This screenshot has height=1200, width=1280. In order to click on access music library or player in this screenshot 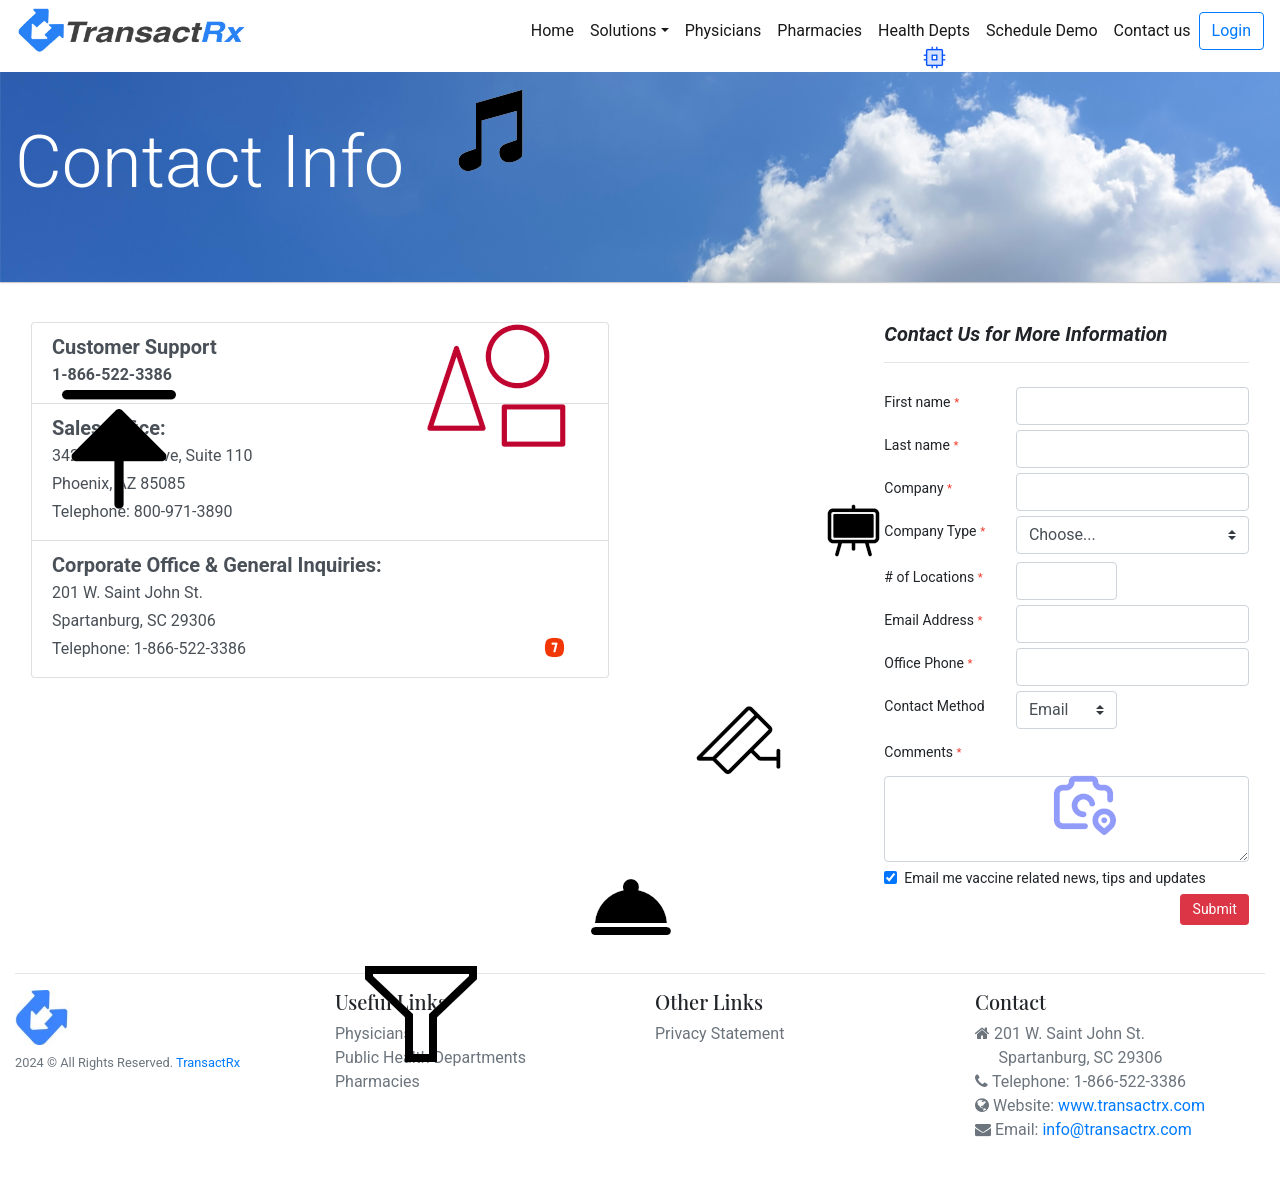, I will do `click(490, 130)`.